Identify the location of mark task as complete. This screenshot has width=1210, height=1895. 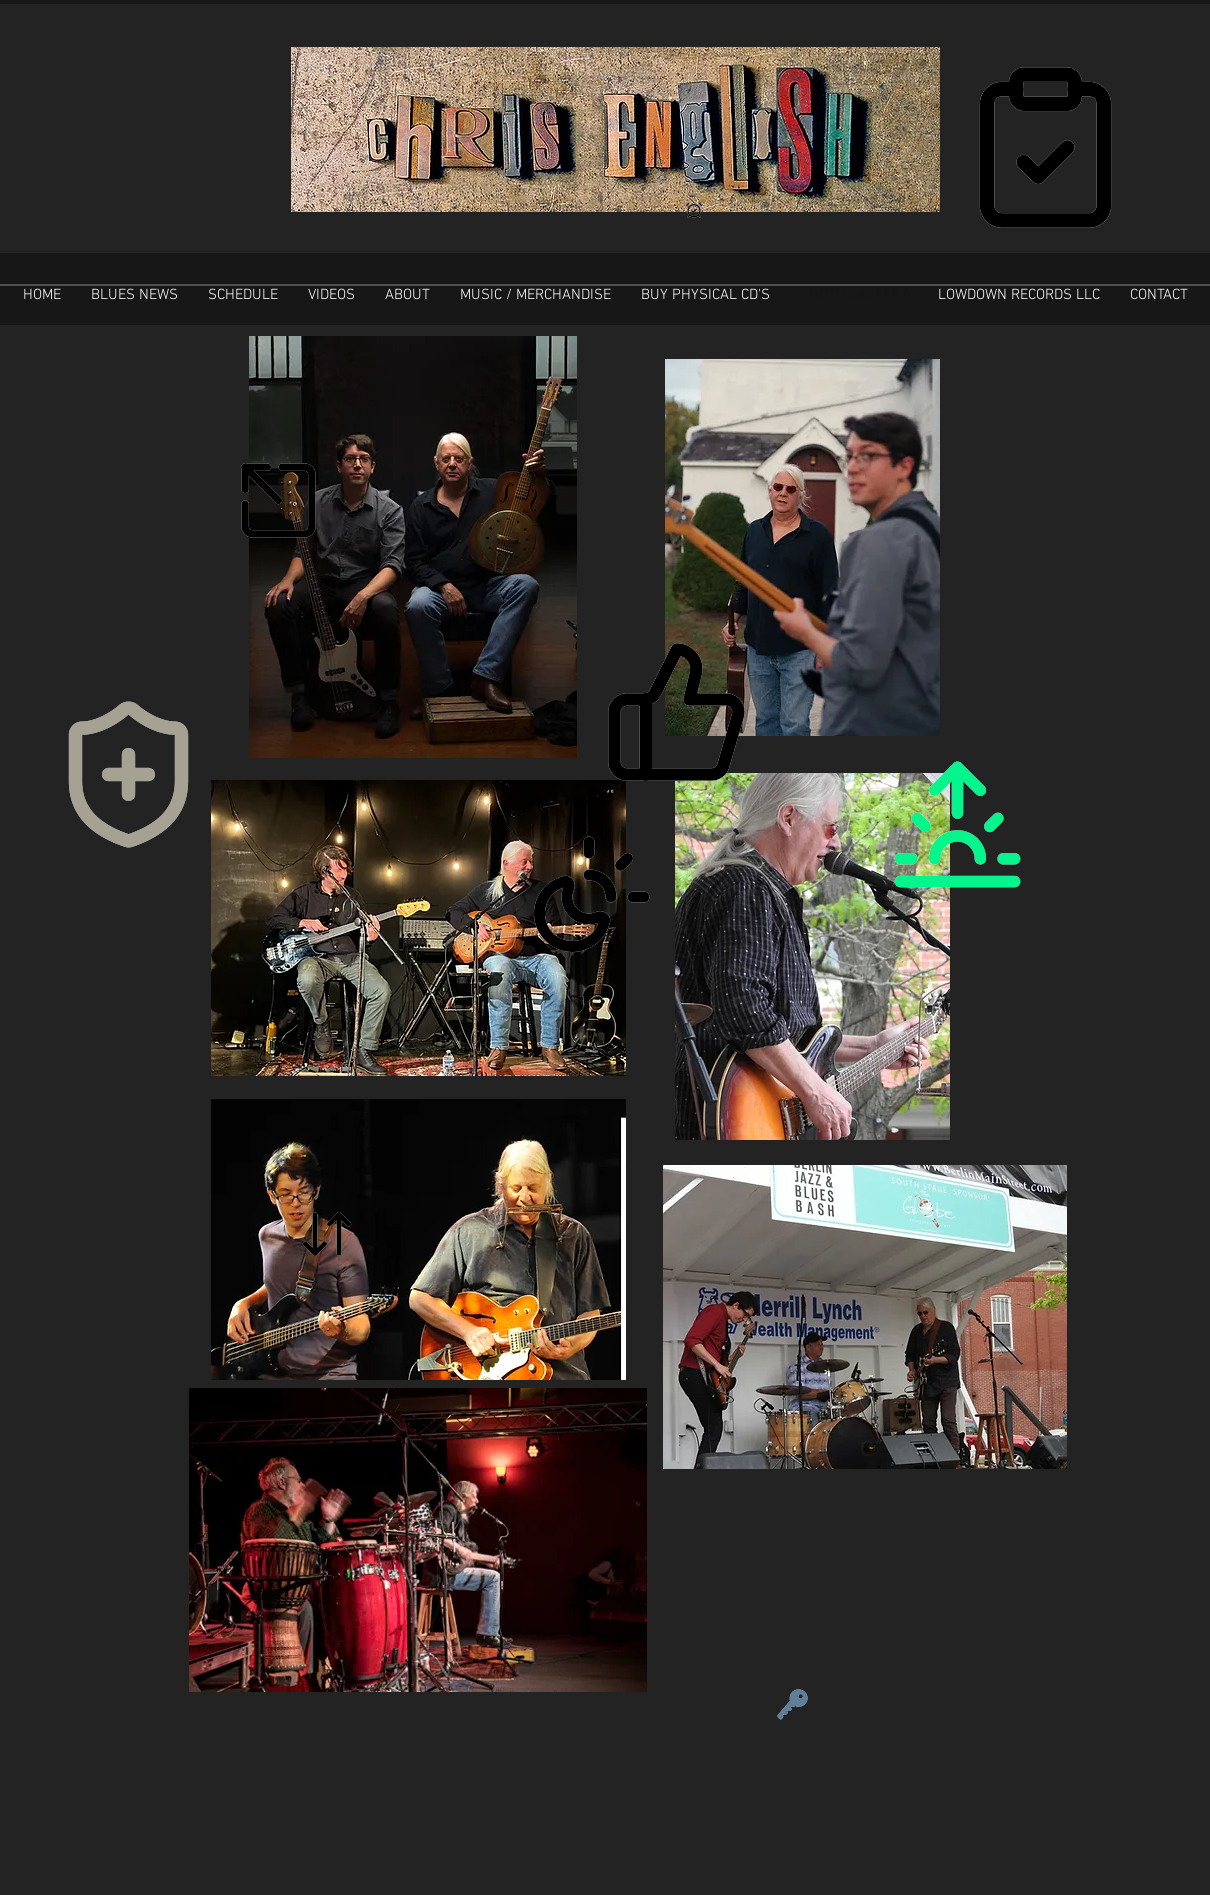
(1045, 147).